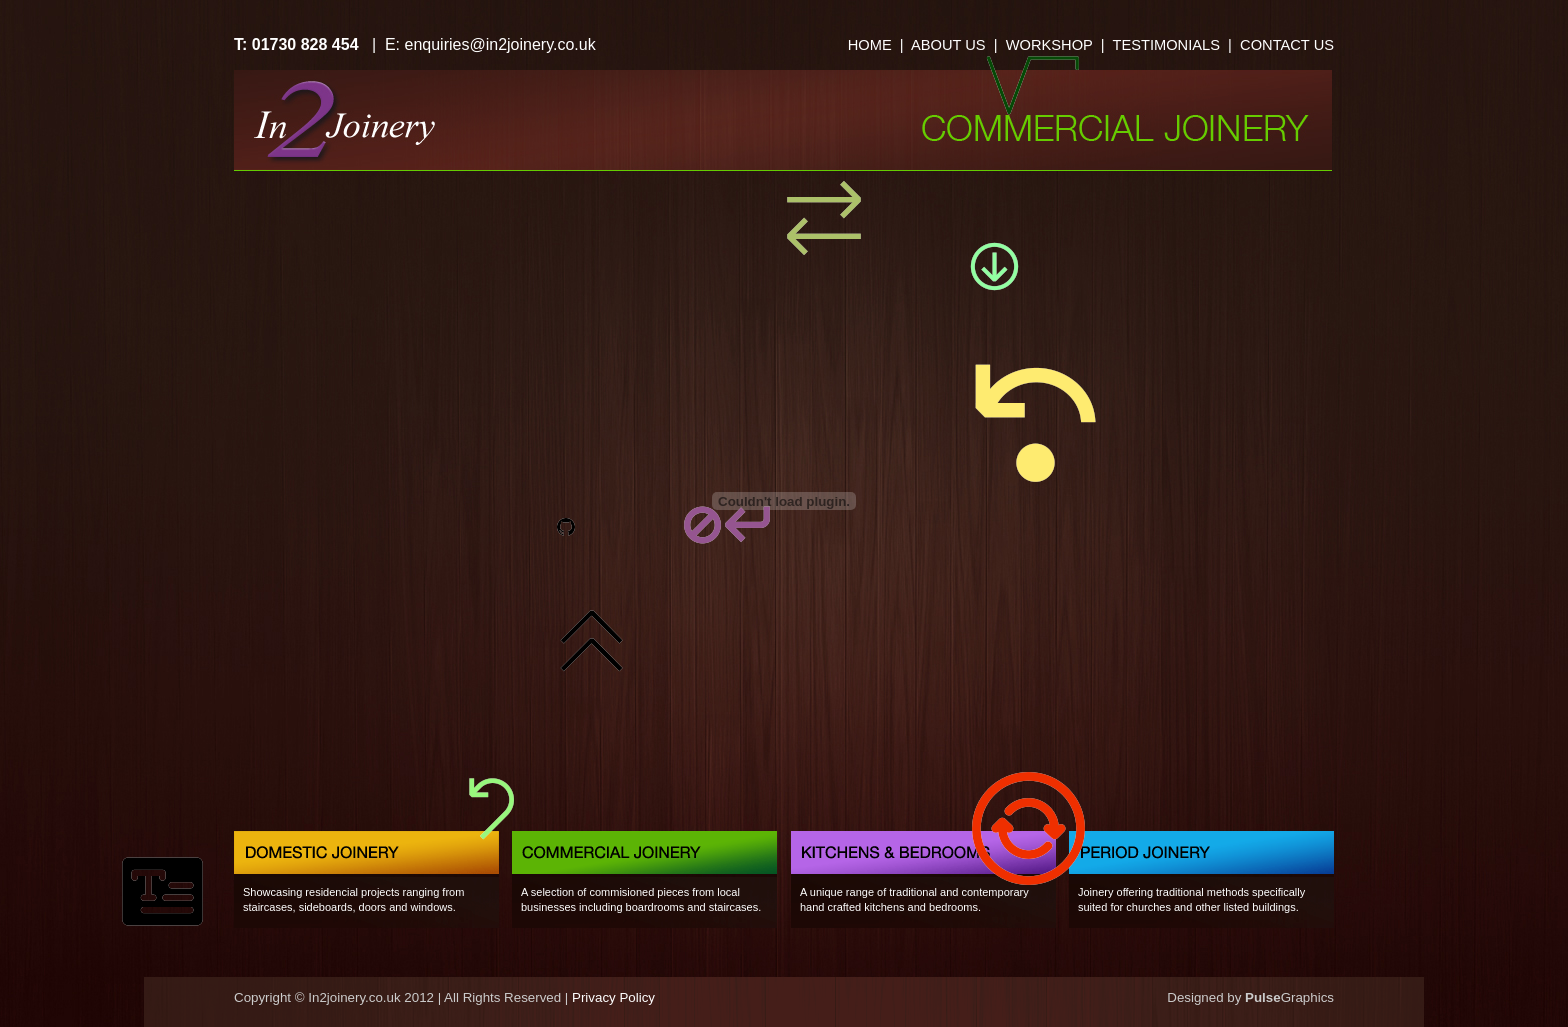  I want to click on collapse code section above, so click(593, 643).